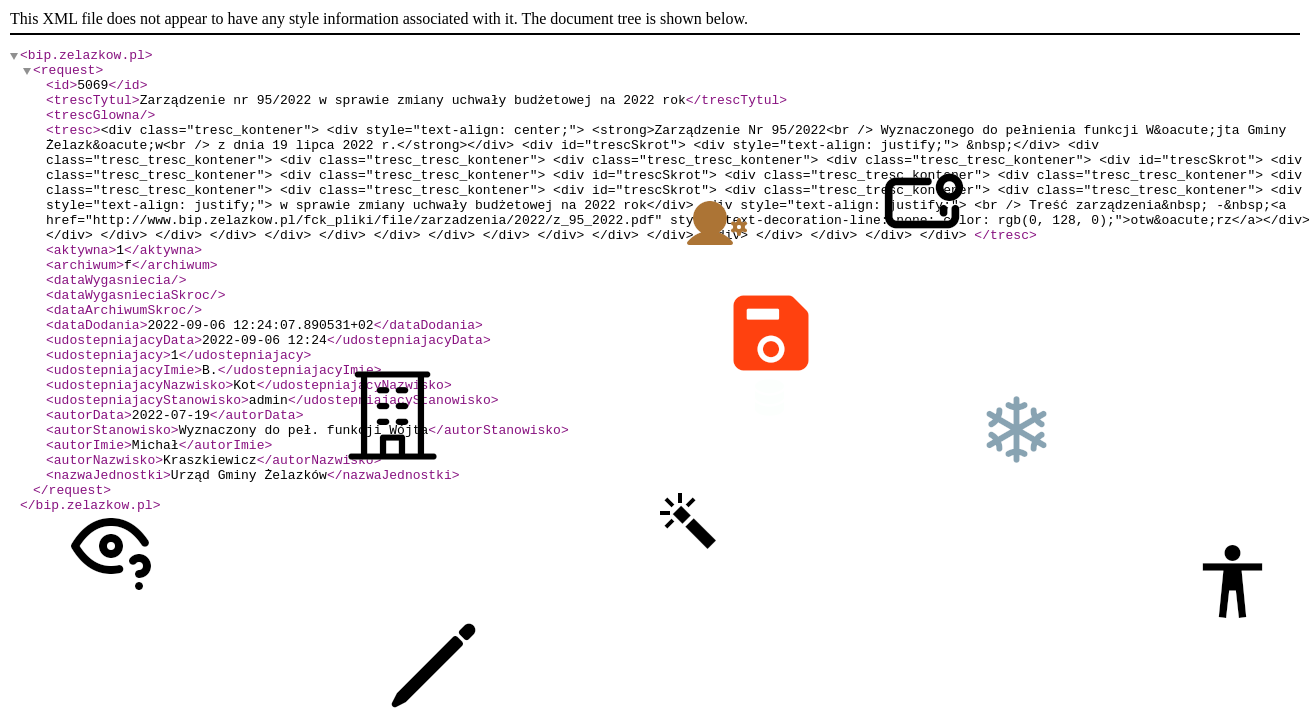 The height and width of the screenshot is (720, 1310). Describe the element at coordinates (1016, 429) in the screenshot. I see `indicates cold or winter weather conditions` at that location.